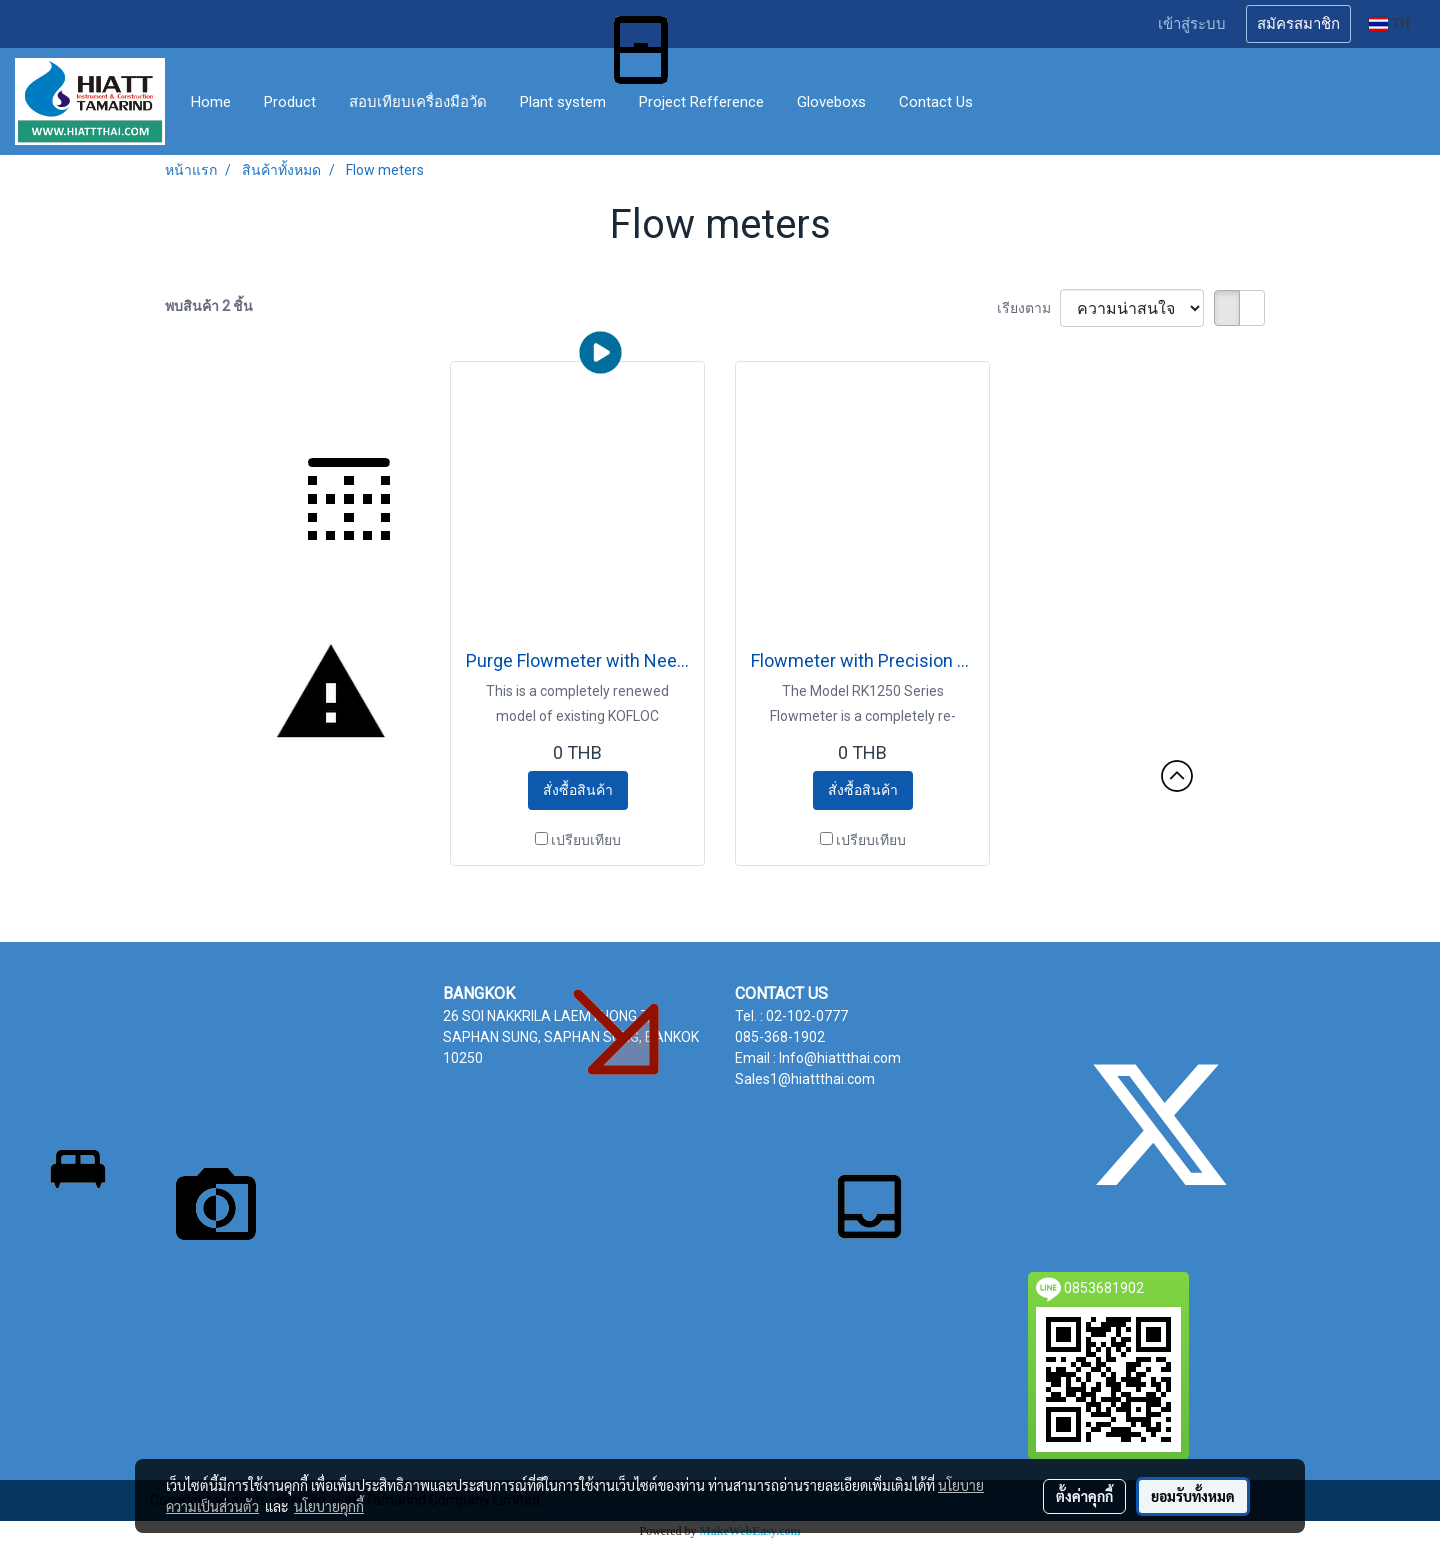 This screenshot has width=1440, height=1541. Describe the element at coordinates (869, 1206) in the screenshot. I see `access your inbox` at that location.